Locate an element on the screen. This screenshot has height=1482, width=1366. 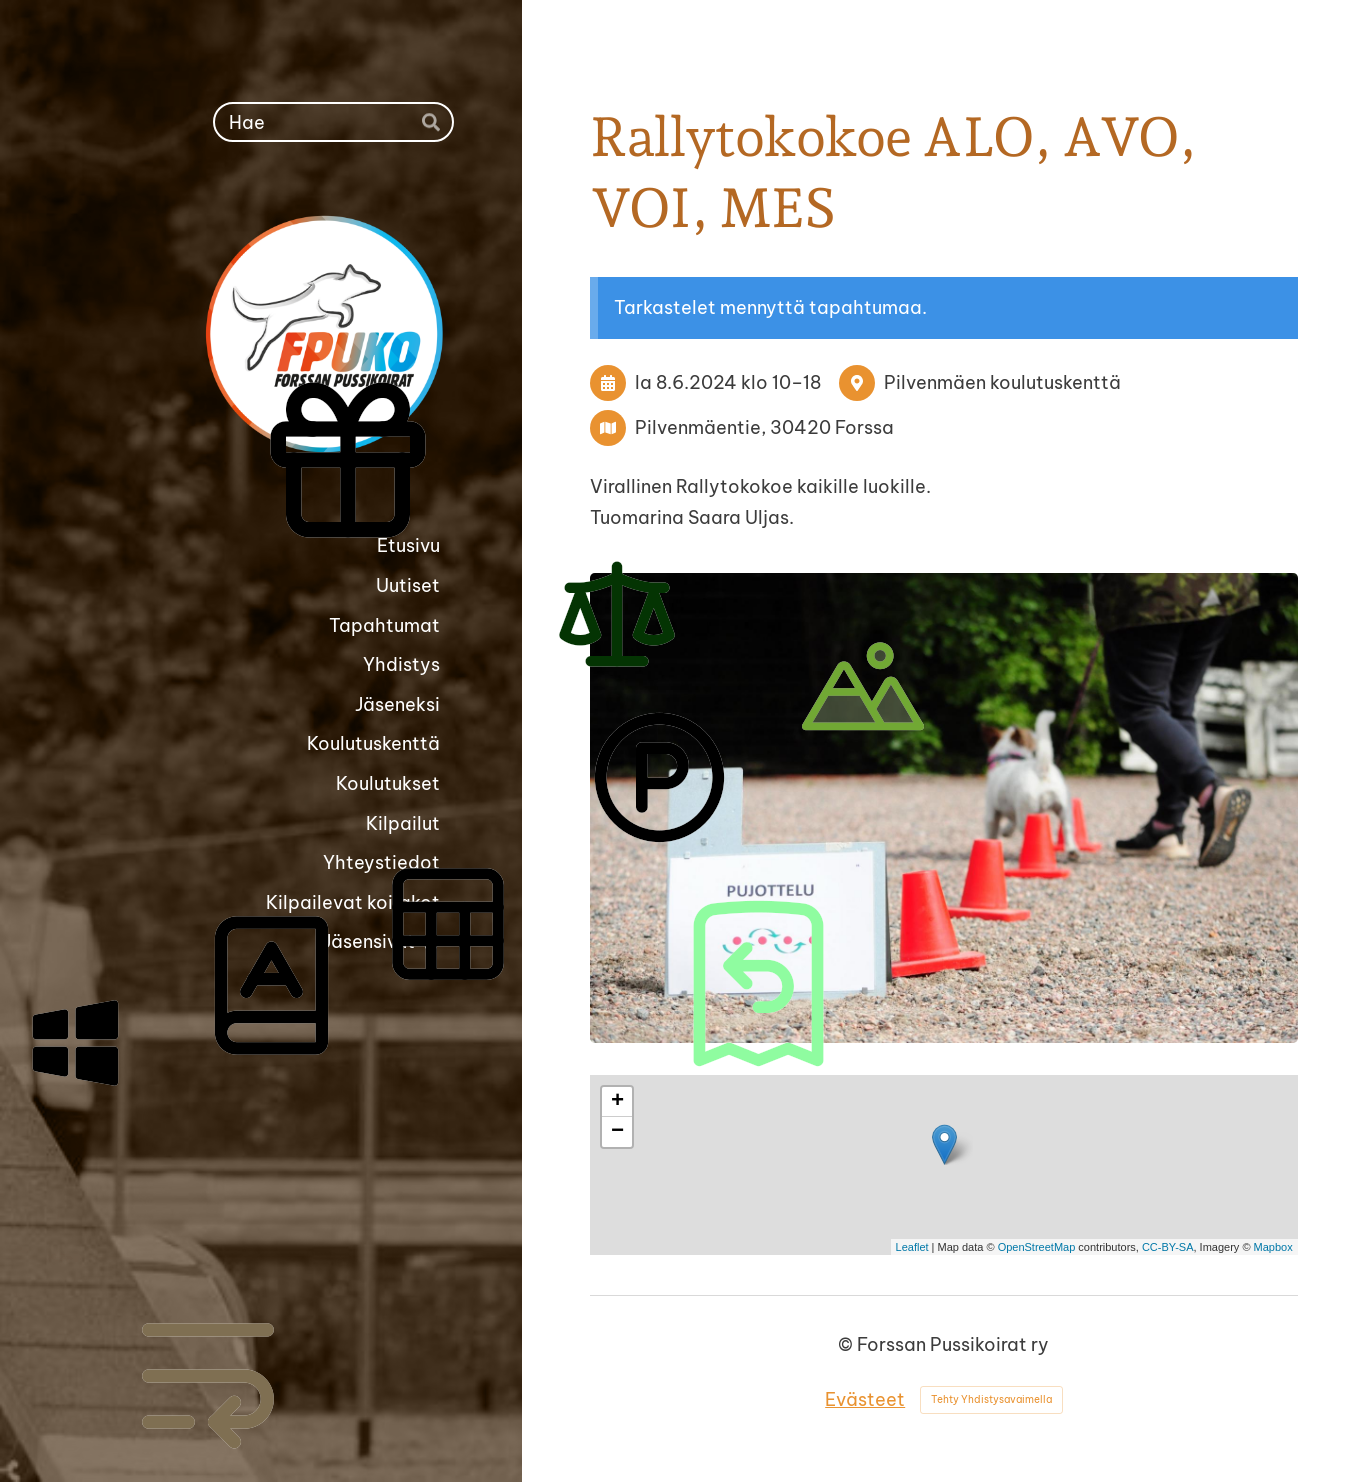
request a refund for a purchase is located at coordinates (758, 983).